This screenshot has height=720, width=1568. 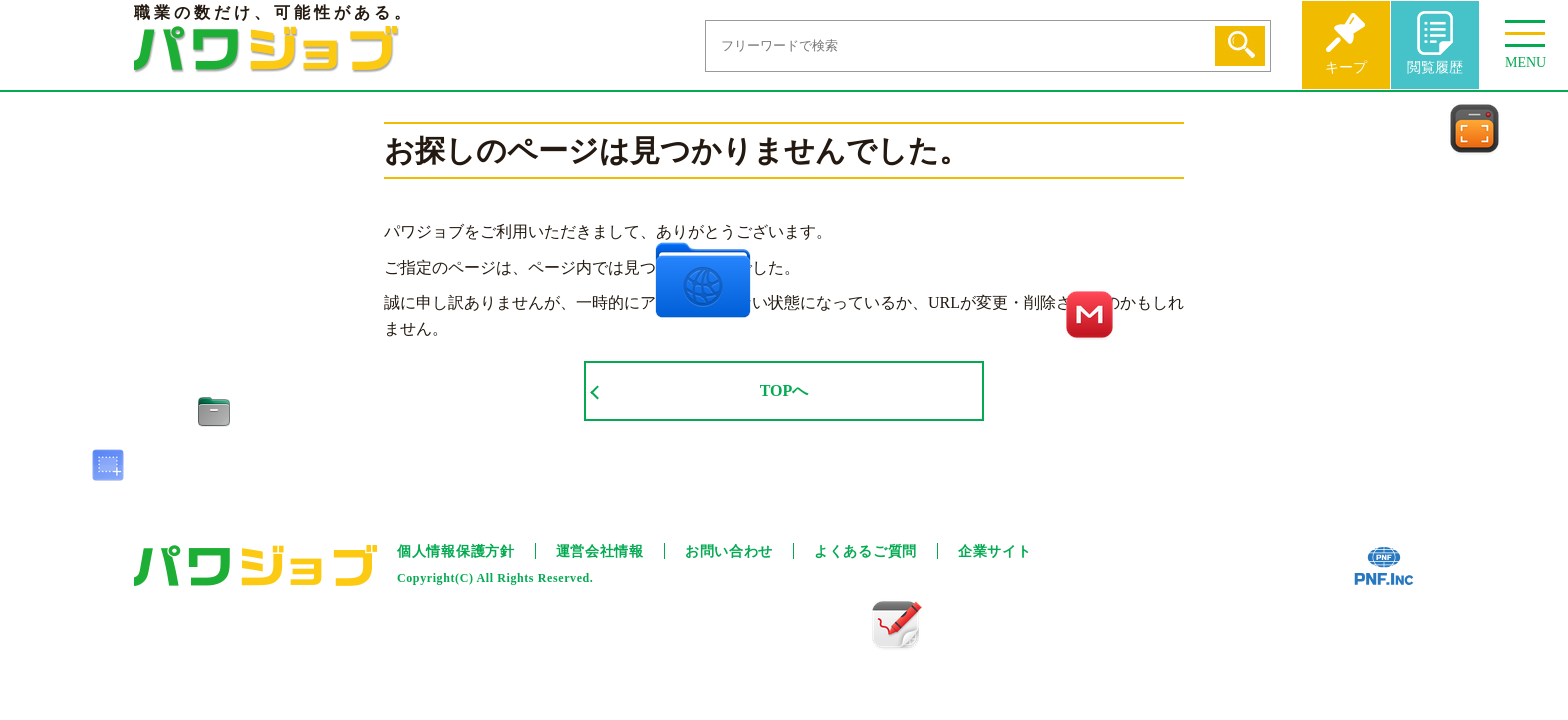 What do you see at coordinates (214, 411) in the screenshot?
I see `open the file manager` at bounding box center [214, 411].